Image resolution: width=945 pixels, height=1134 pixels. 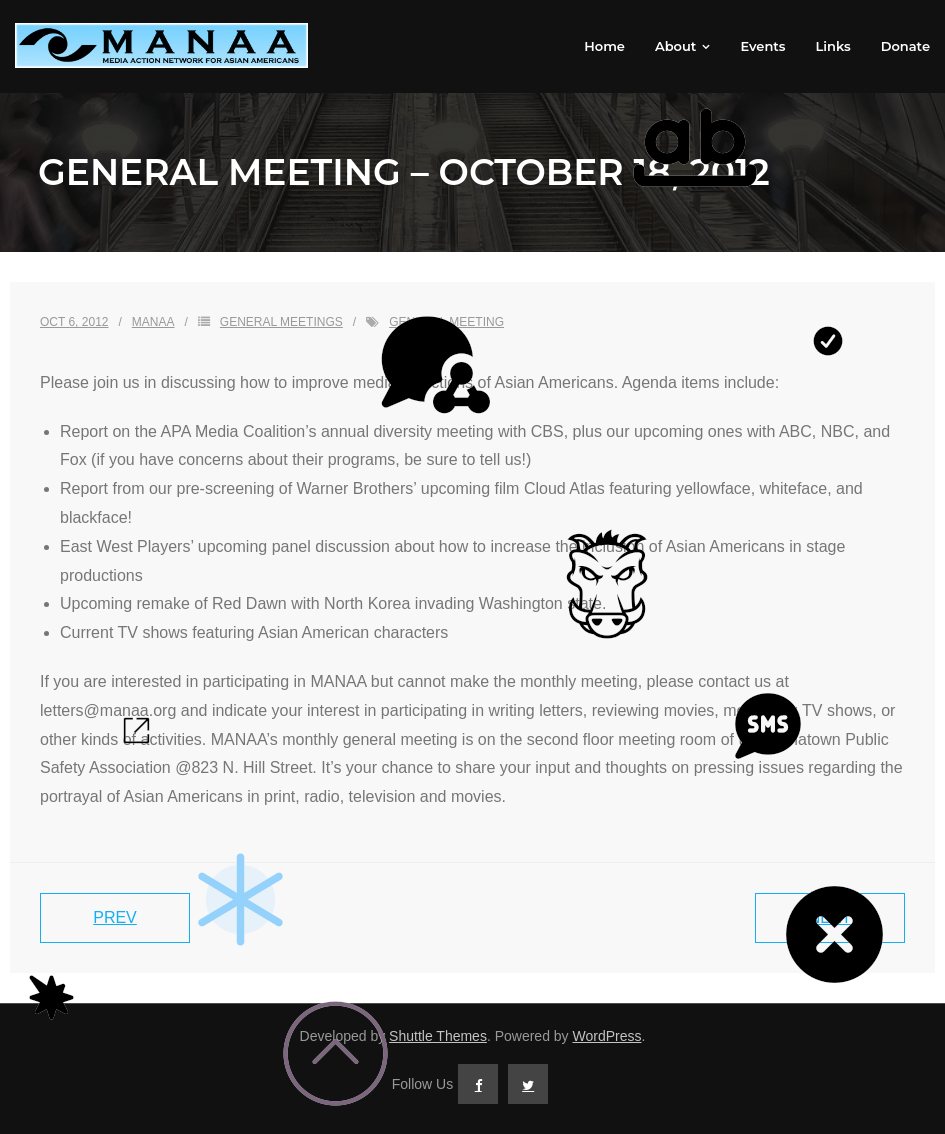 I want to click on send an SMS text message, so click(x=768, y=726).